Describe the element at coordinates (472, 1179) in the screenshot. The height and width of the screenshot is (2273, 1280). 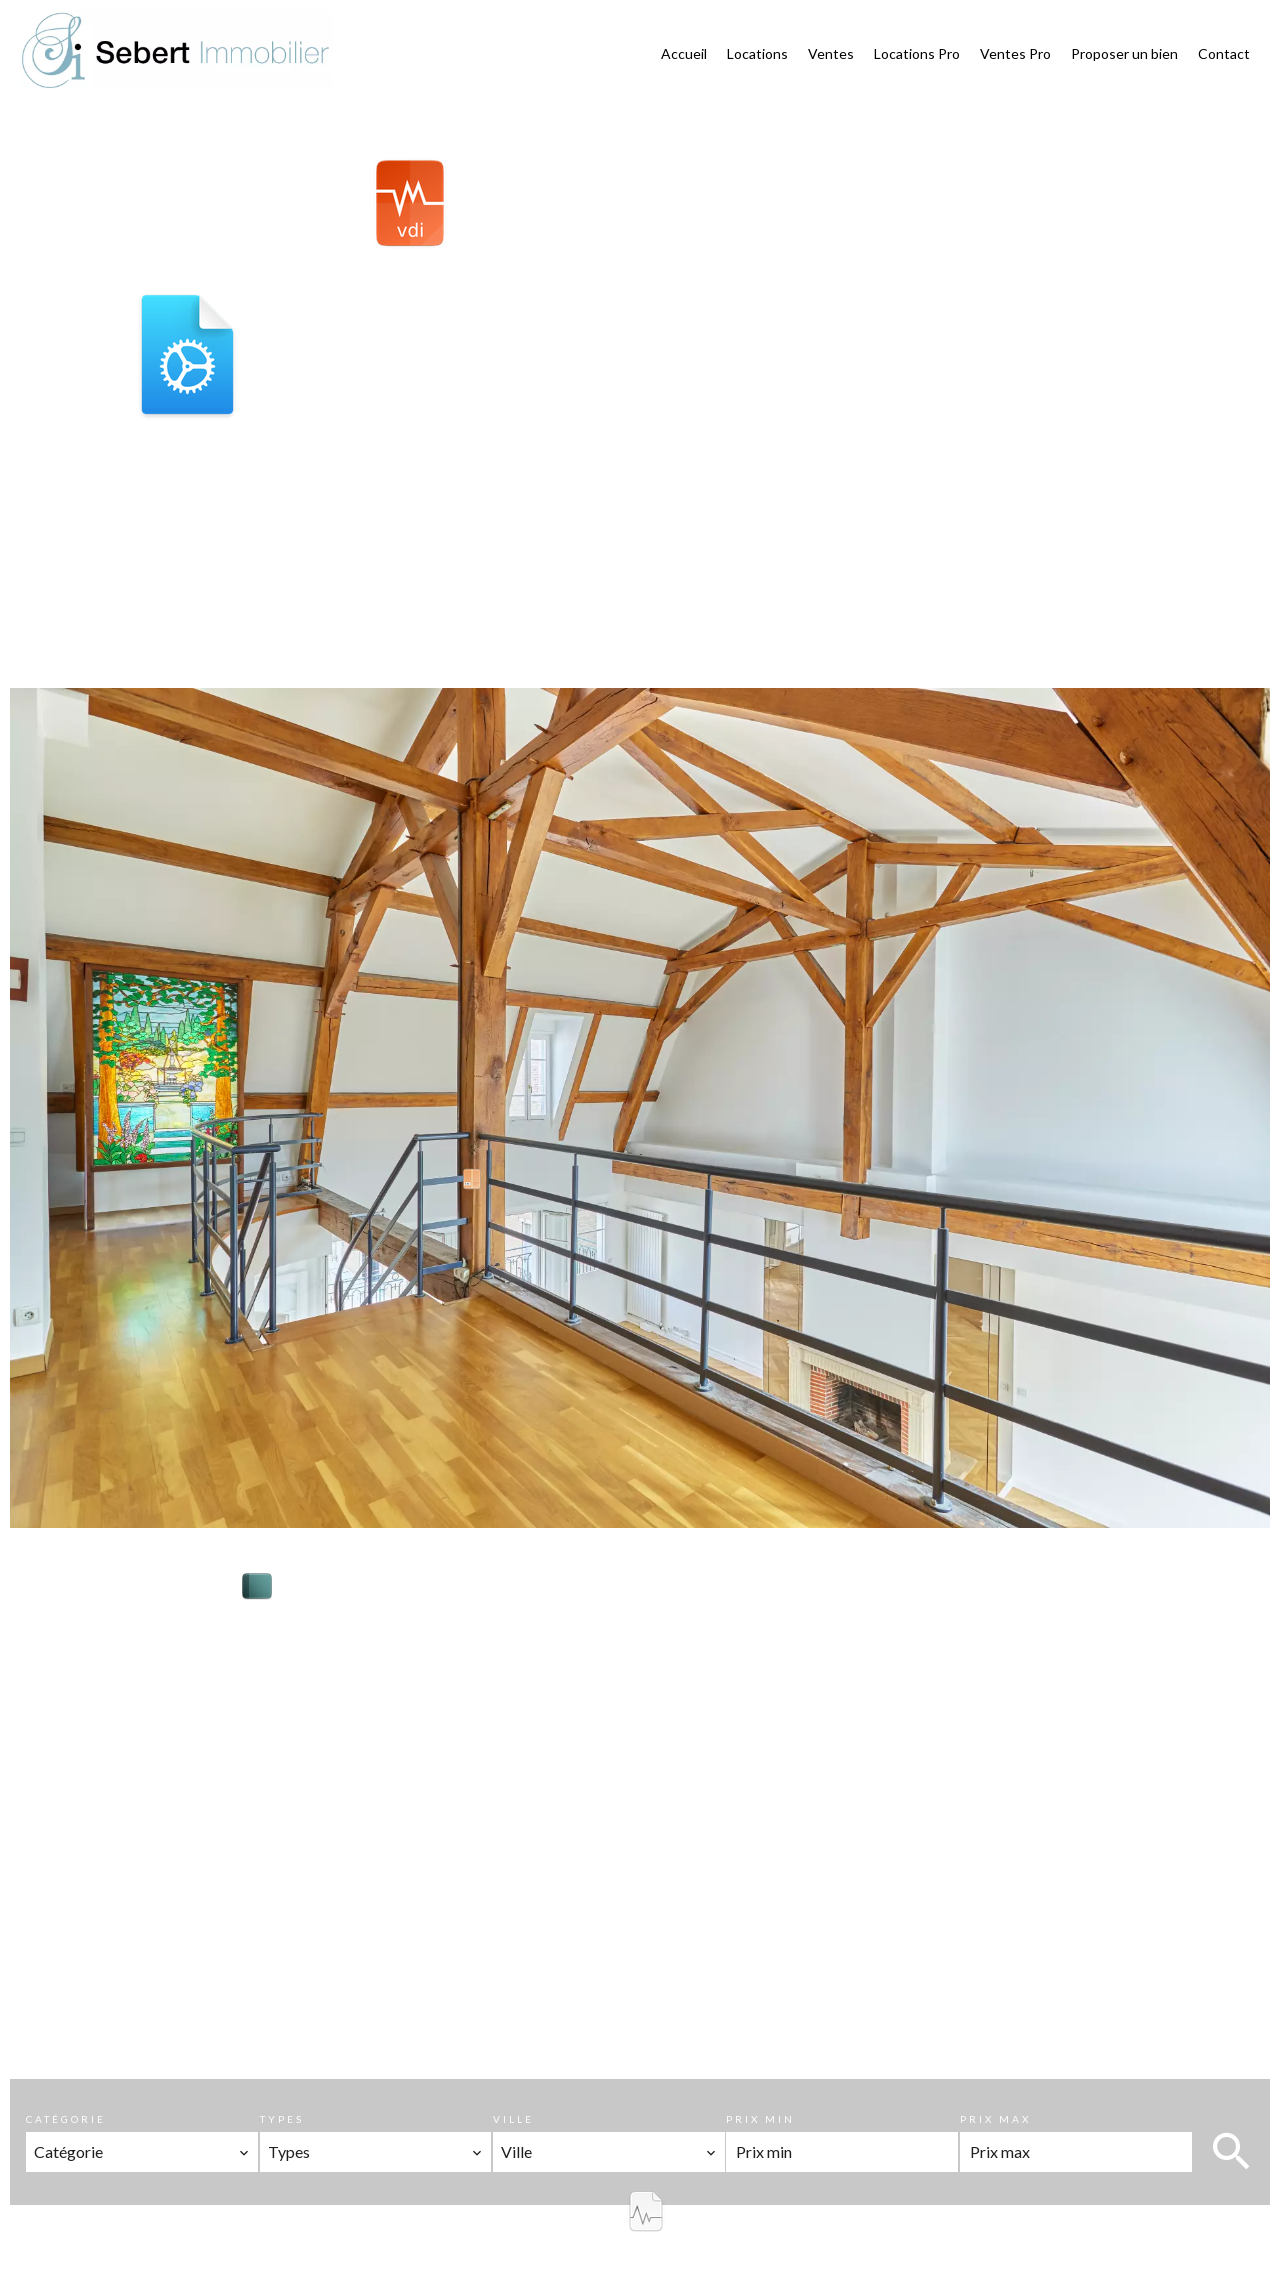
I see `compressed archive file type indicator` at that location.